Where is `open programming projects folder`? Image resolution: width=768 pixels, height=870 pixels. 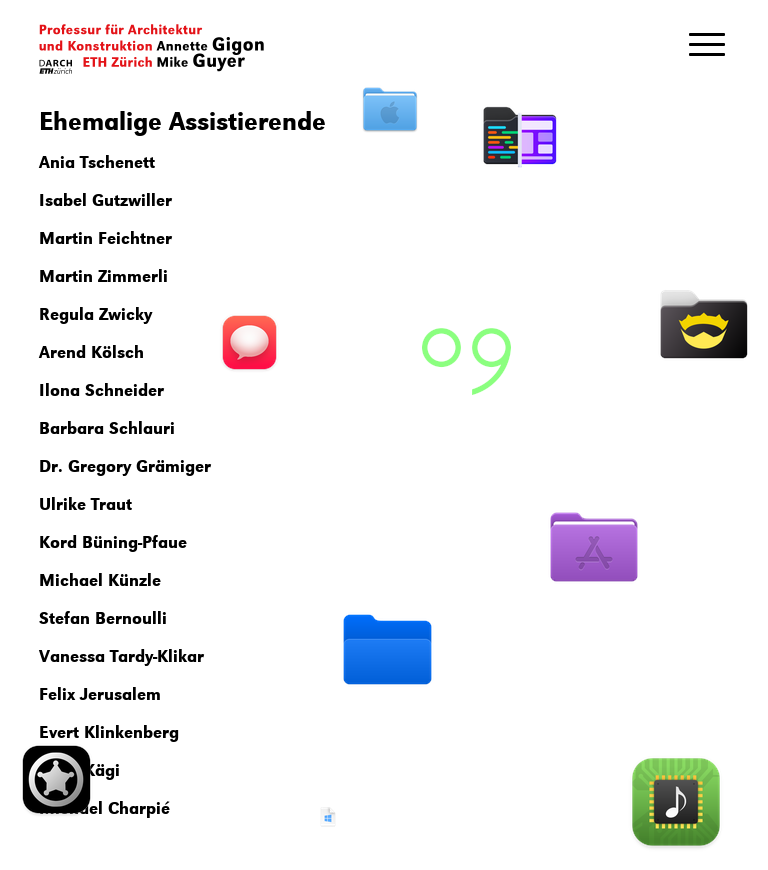 open programming projects folder is located at coordinates (519, 137).